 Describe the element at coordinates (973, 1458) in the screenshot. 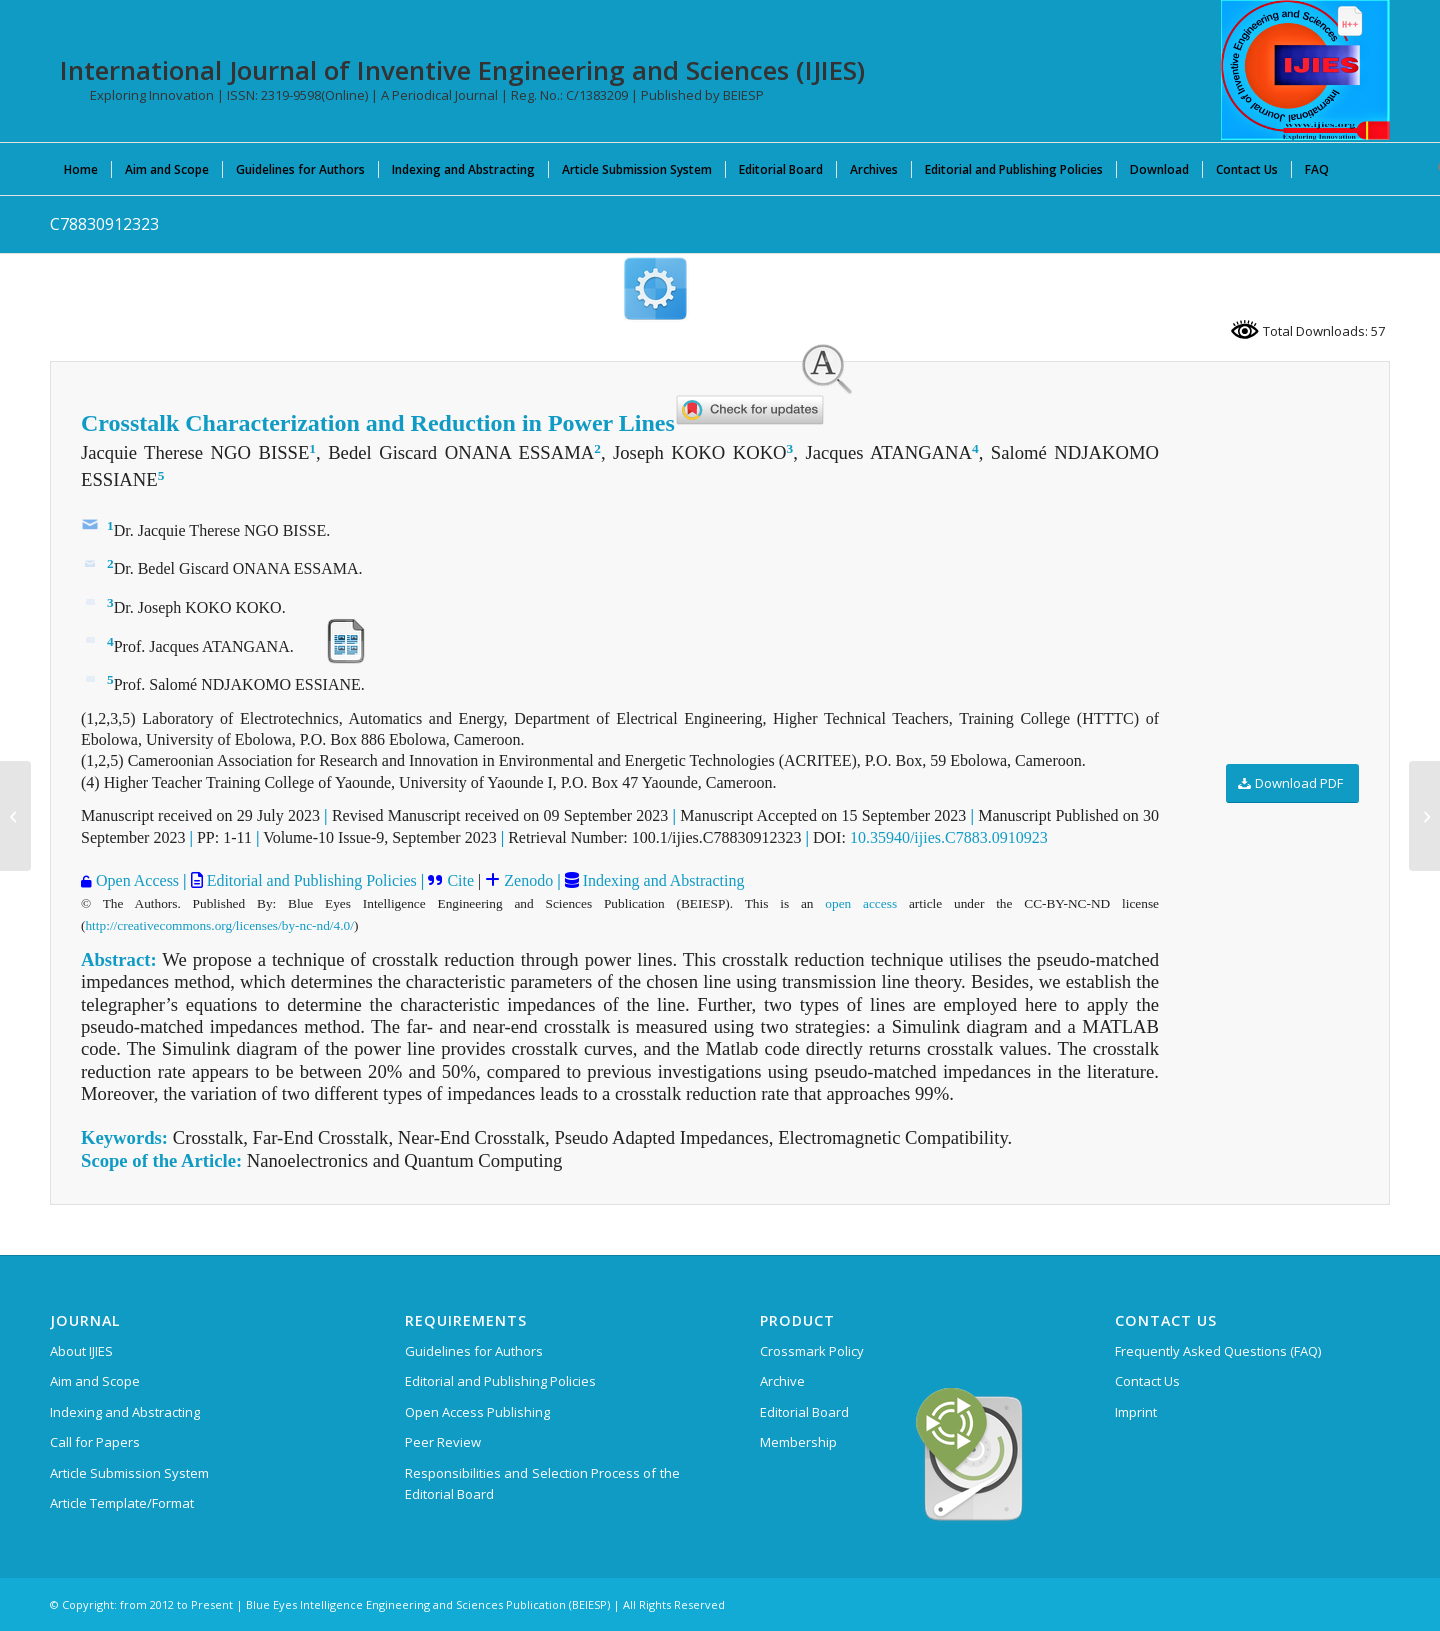

I see `launch ubuntu installer application` at that location.